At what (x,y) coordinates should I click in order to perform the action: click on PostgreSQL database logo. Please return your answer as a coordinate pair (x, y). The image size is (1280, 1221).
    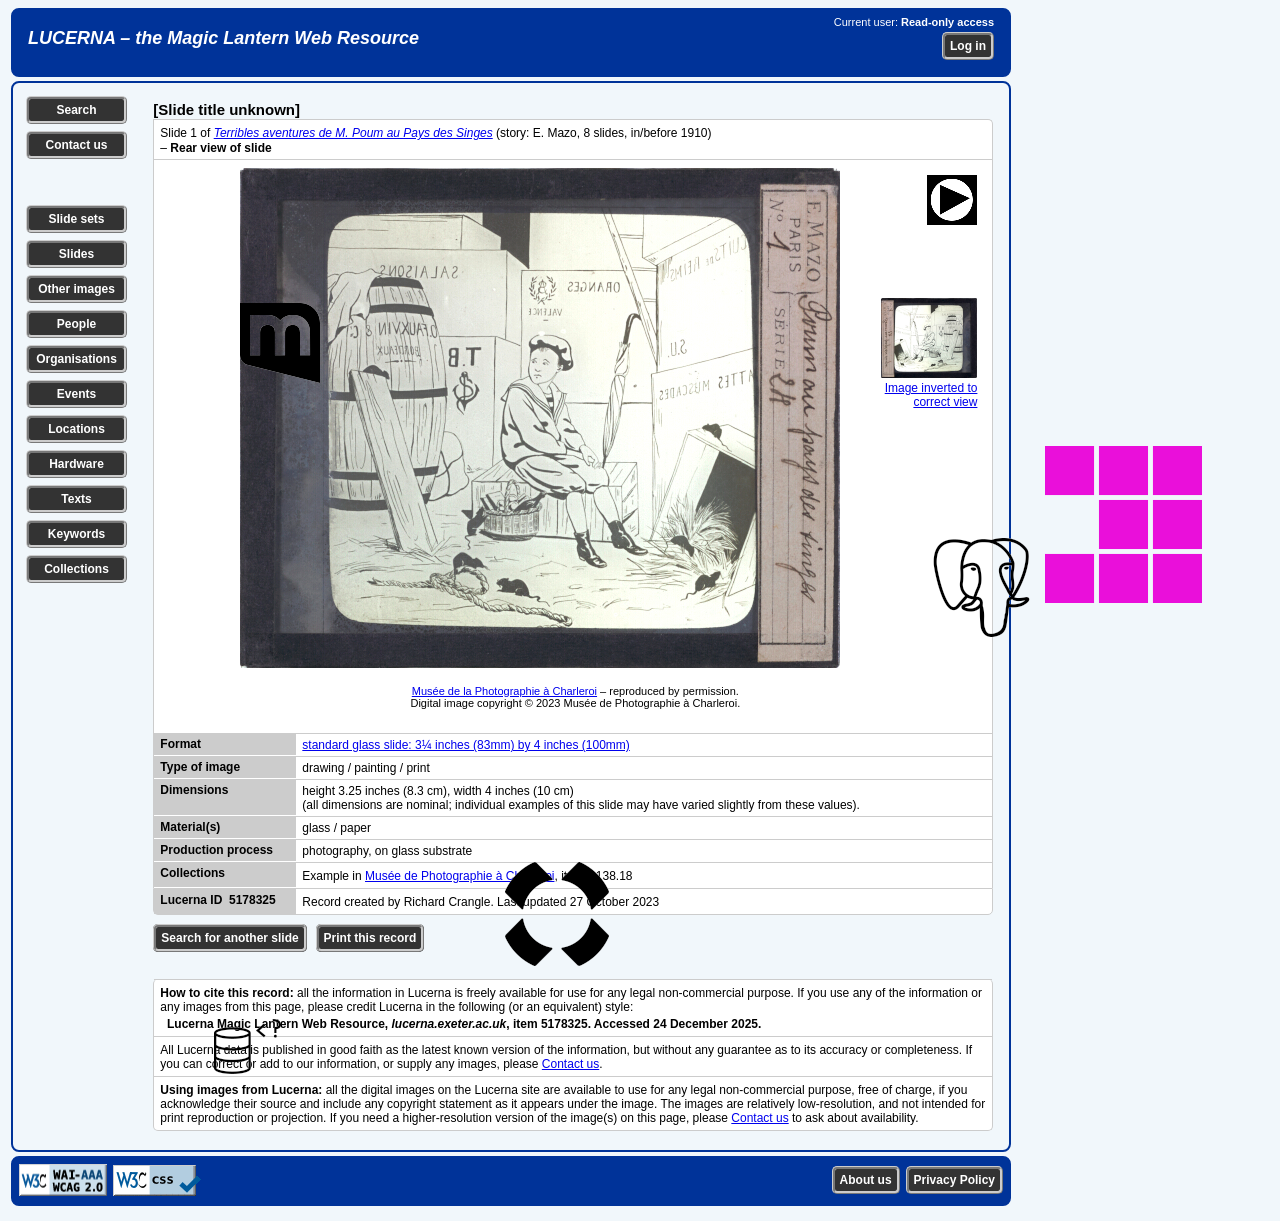
    Looking at the image, I should click on (981, 587).